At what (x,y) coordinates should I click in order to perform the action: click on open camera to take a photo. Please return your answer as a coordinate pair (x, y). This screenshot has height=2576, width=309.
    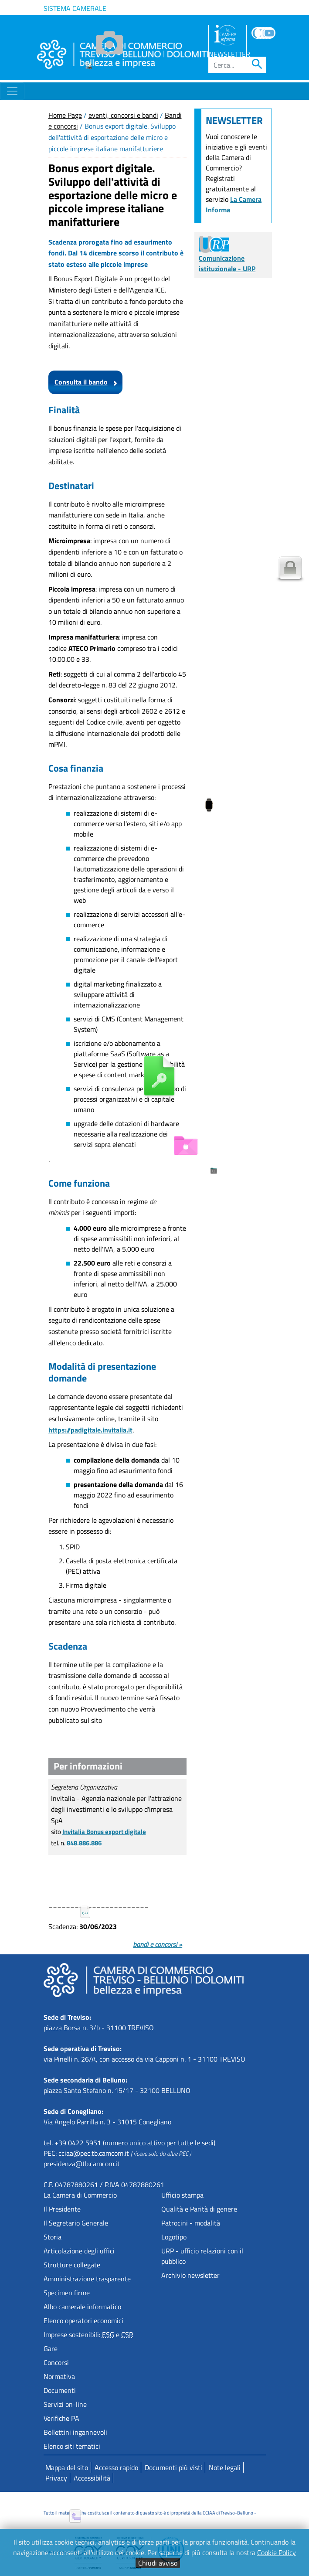
    Looking at the image, I should click on (109, 43).